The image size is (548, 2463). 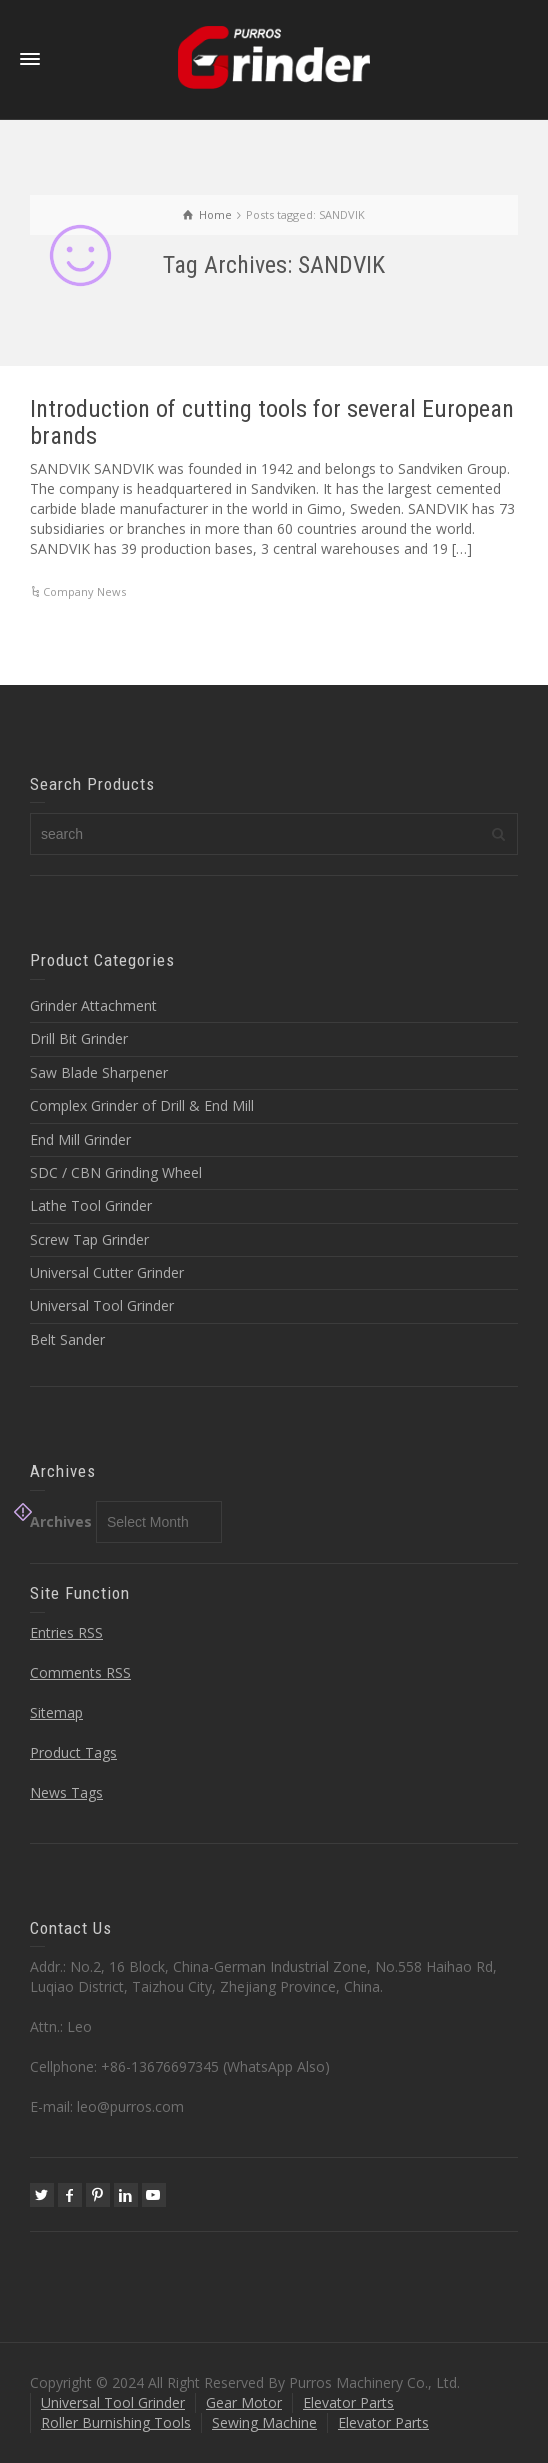 I want to click on add an emoji or reaction, so click(x=80, y=255).